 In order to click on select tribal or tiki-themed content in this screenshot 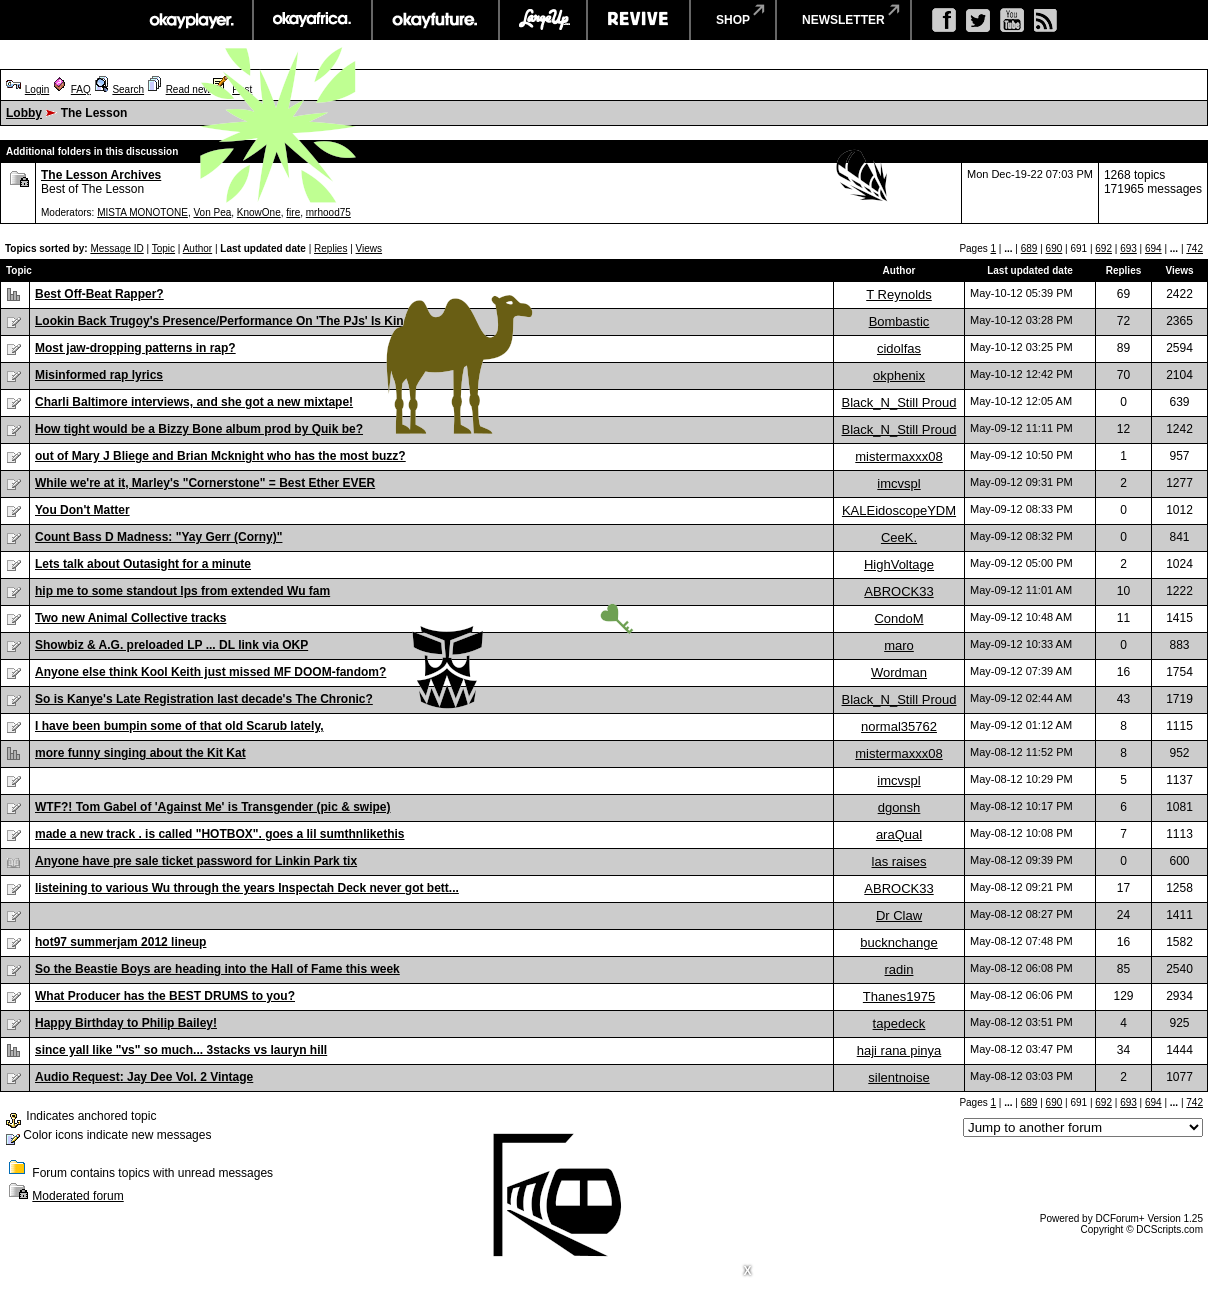, I will do `click(446, 666)`.